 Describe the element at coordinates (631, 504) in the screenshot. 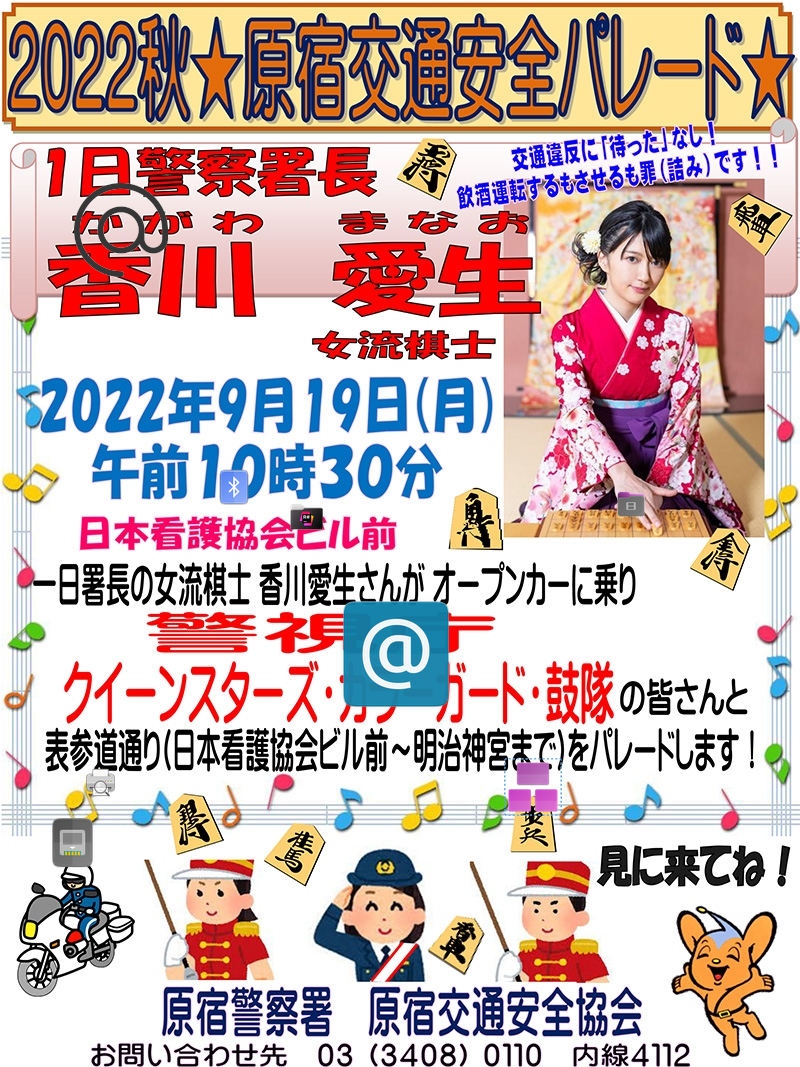

I see `open your videos folder` at that location.